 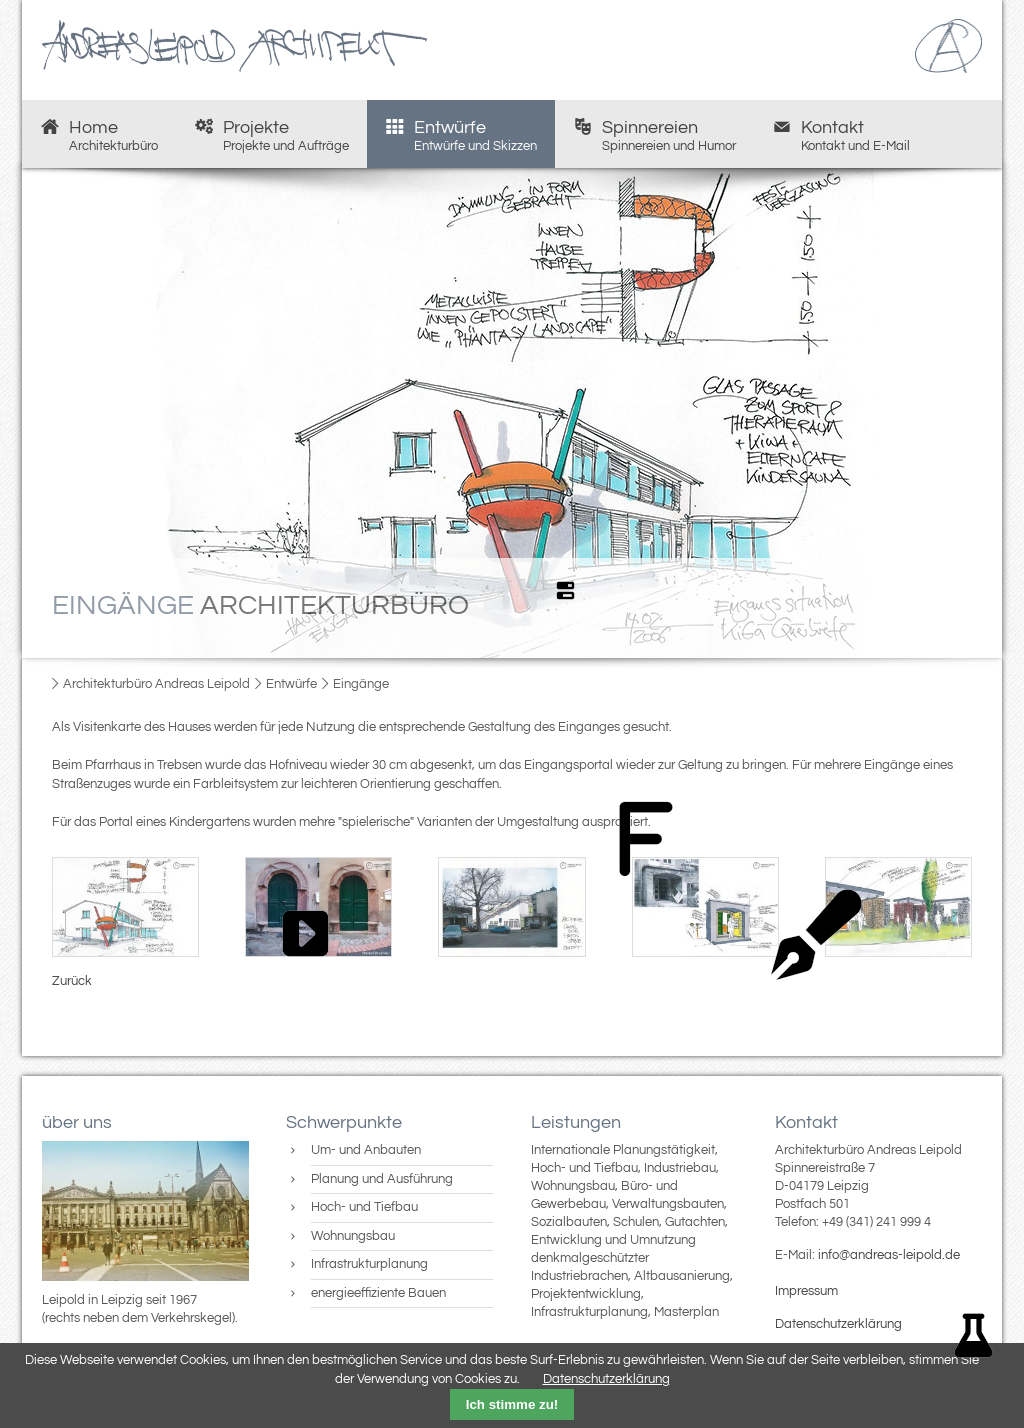 What do you see at coordinates (646, 839) in the screenshot?
I see `indicates items starting with the letter F` at bounding box center [646, 839].